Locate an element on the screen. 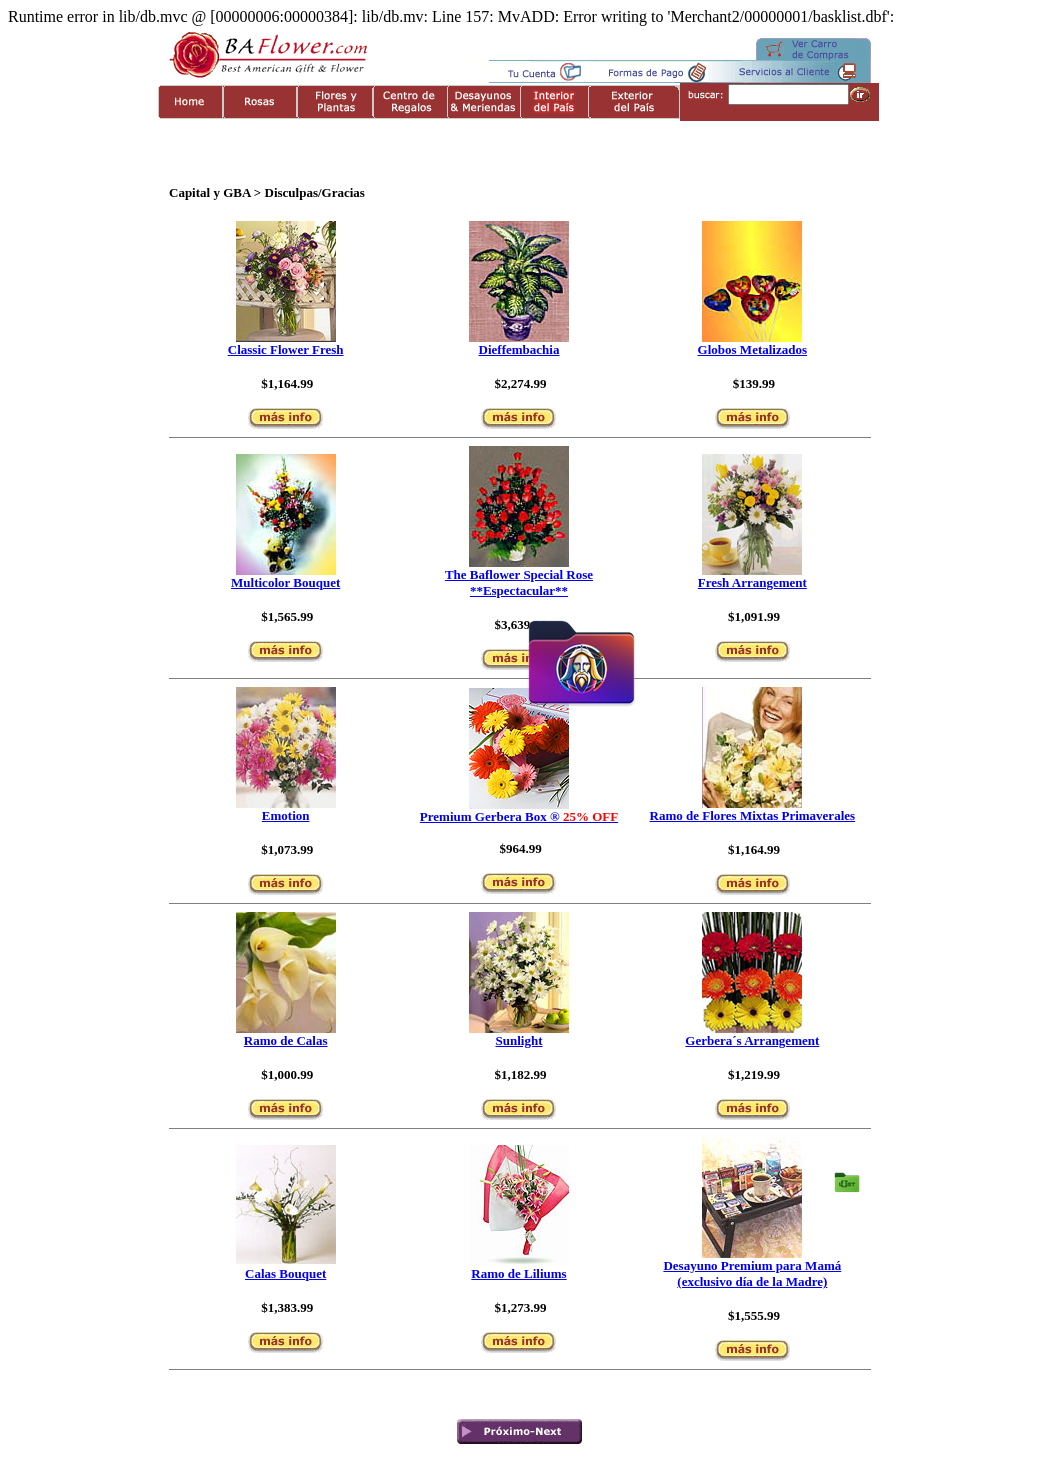  open Leonardo.ai project folder is located at coordinates (581, 665).